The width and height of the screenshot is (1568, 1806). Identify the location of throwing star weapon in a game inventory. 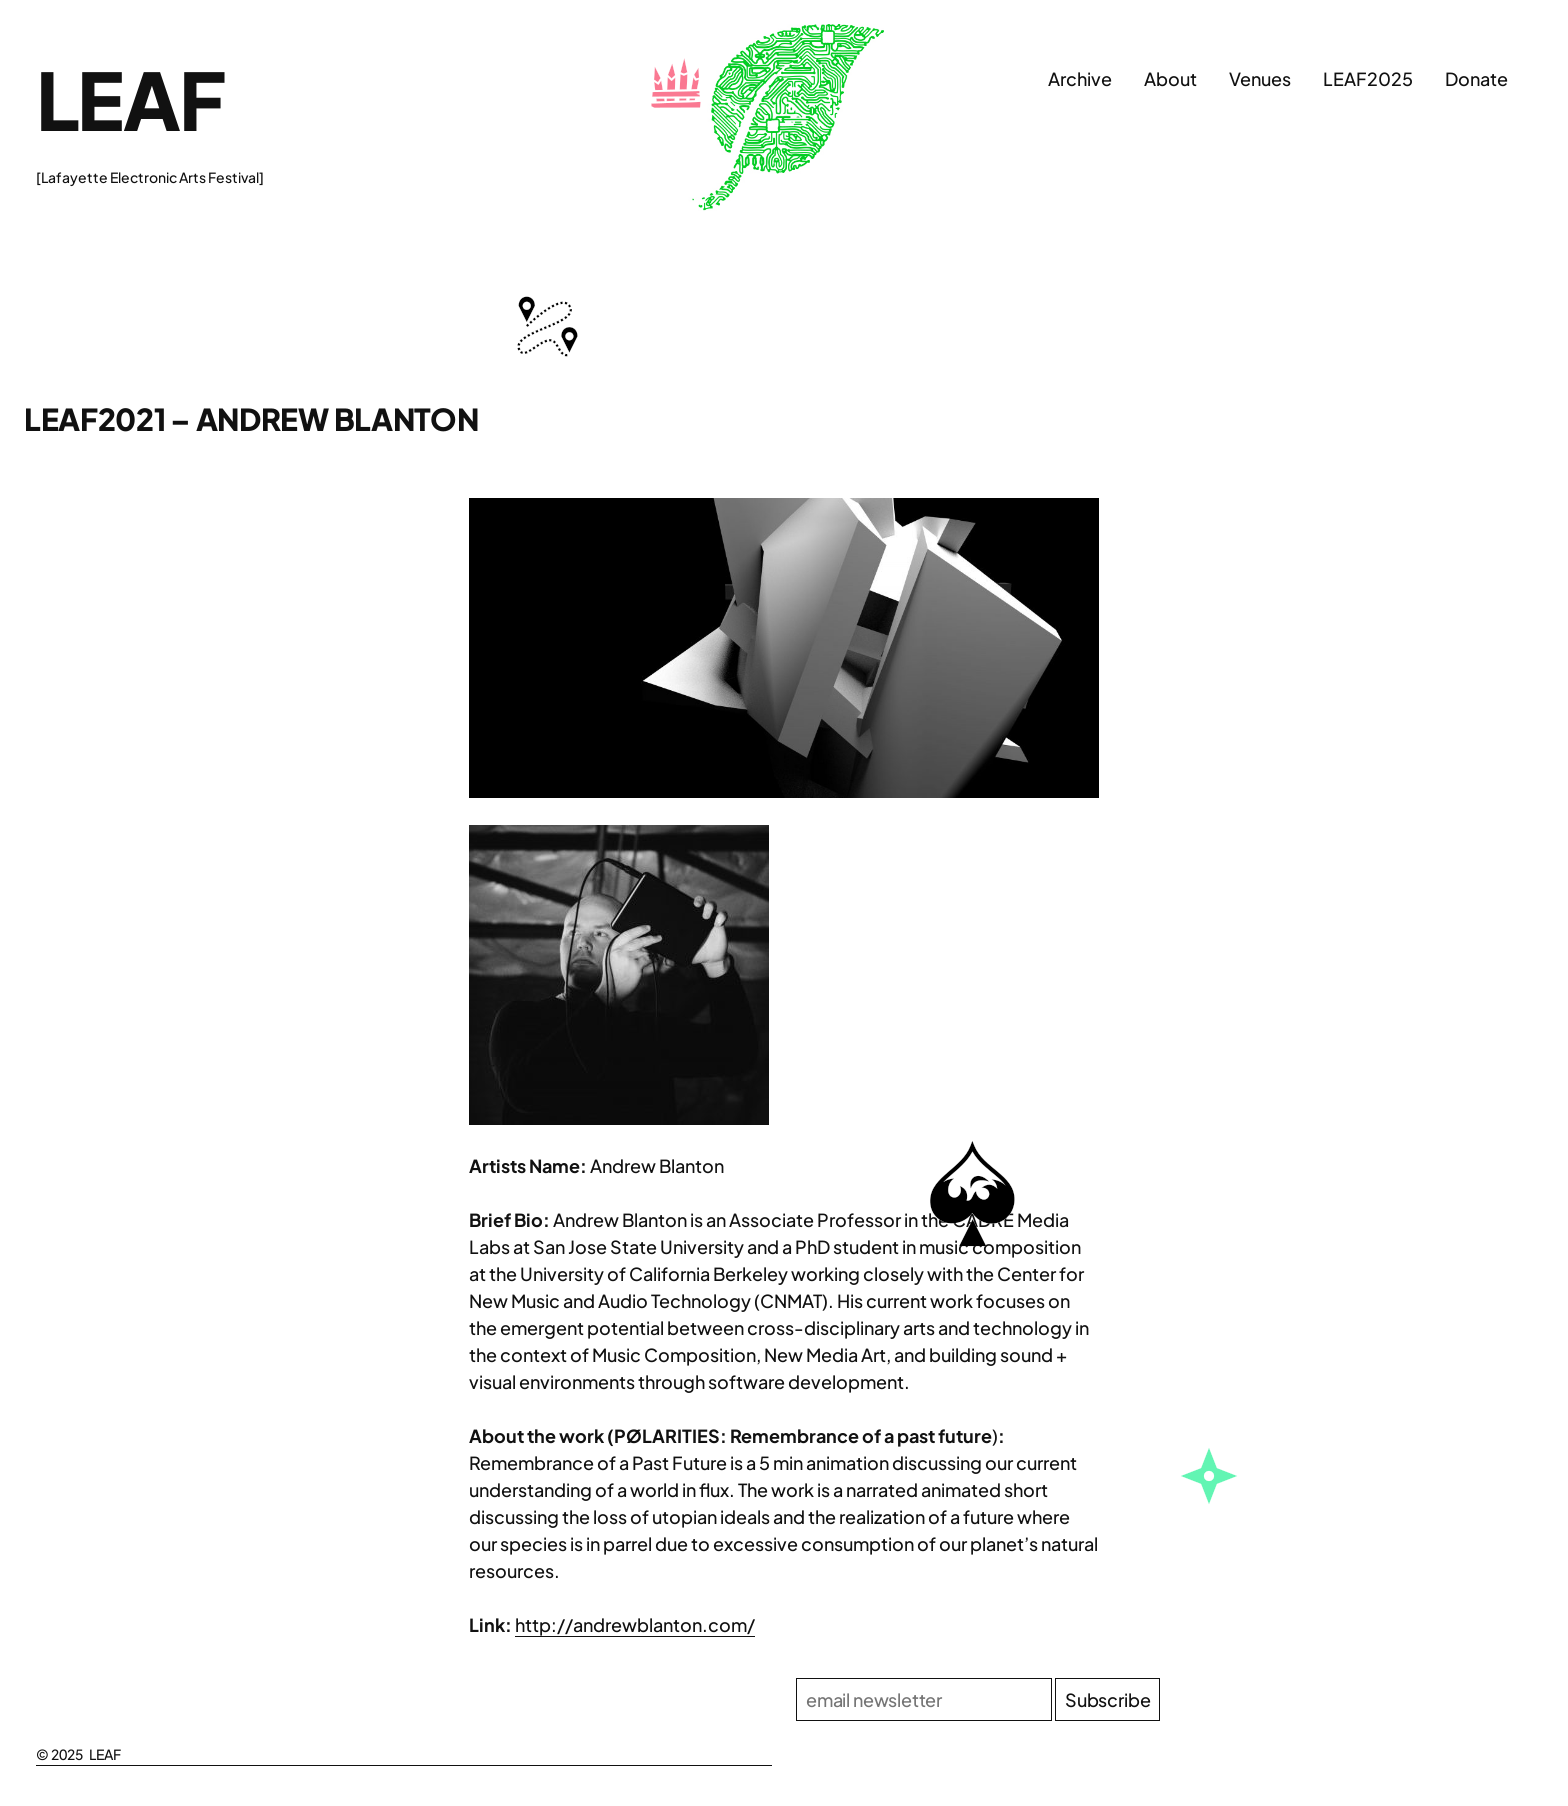
(1209, 1476).